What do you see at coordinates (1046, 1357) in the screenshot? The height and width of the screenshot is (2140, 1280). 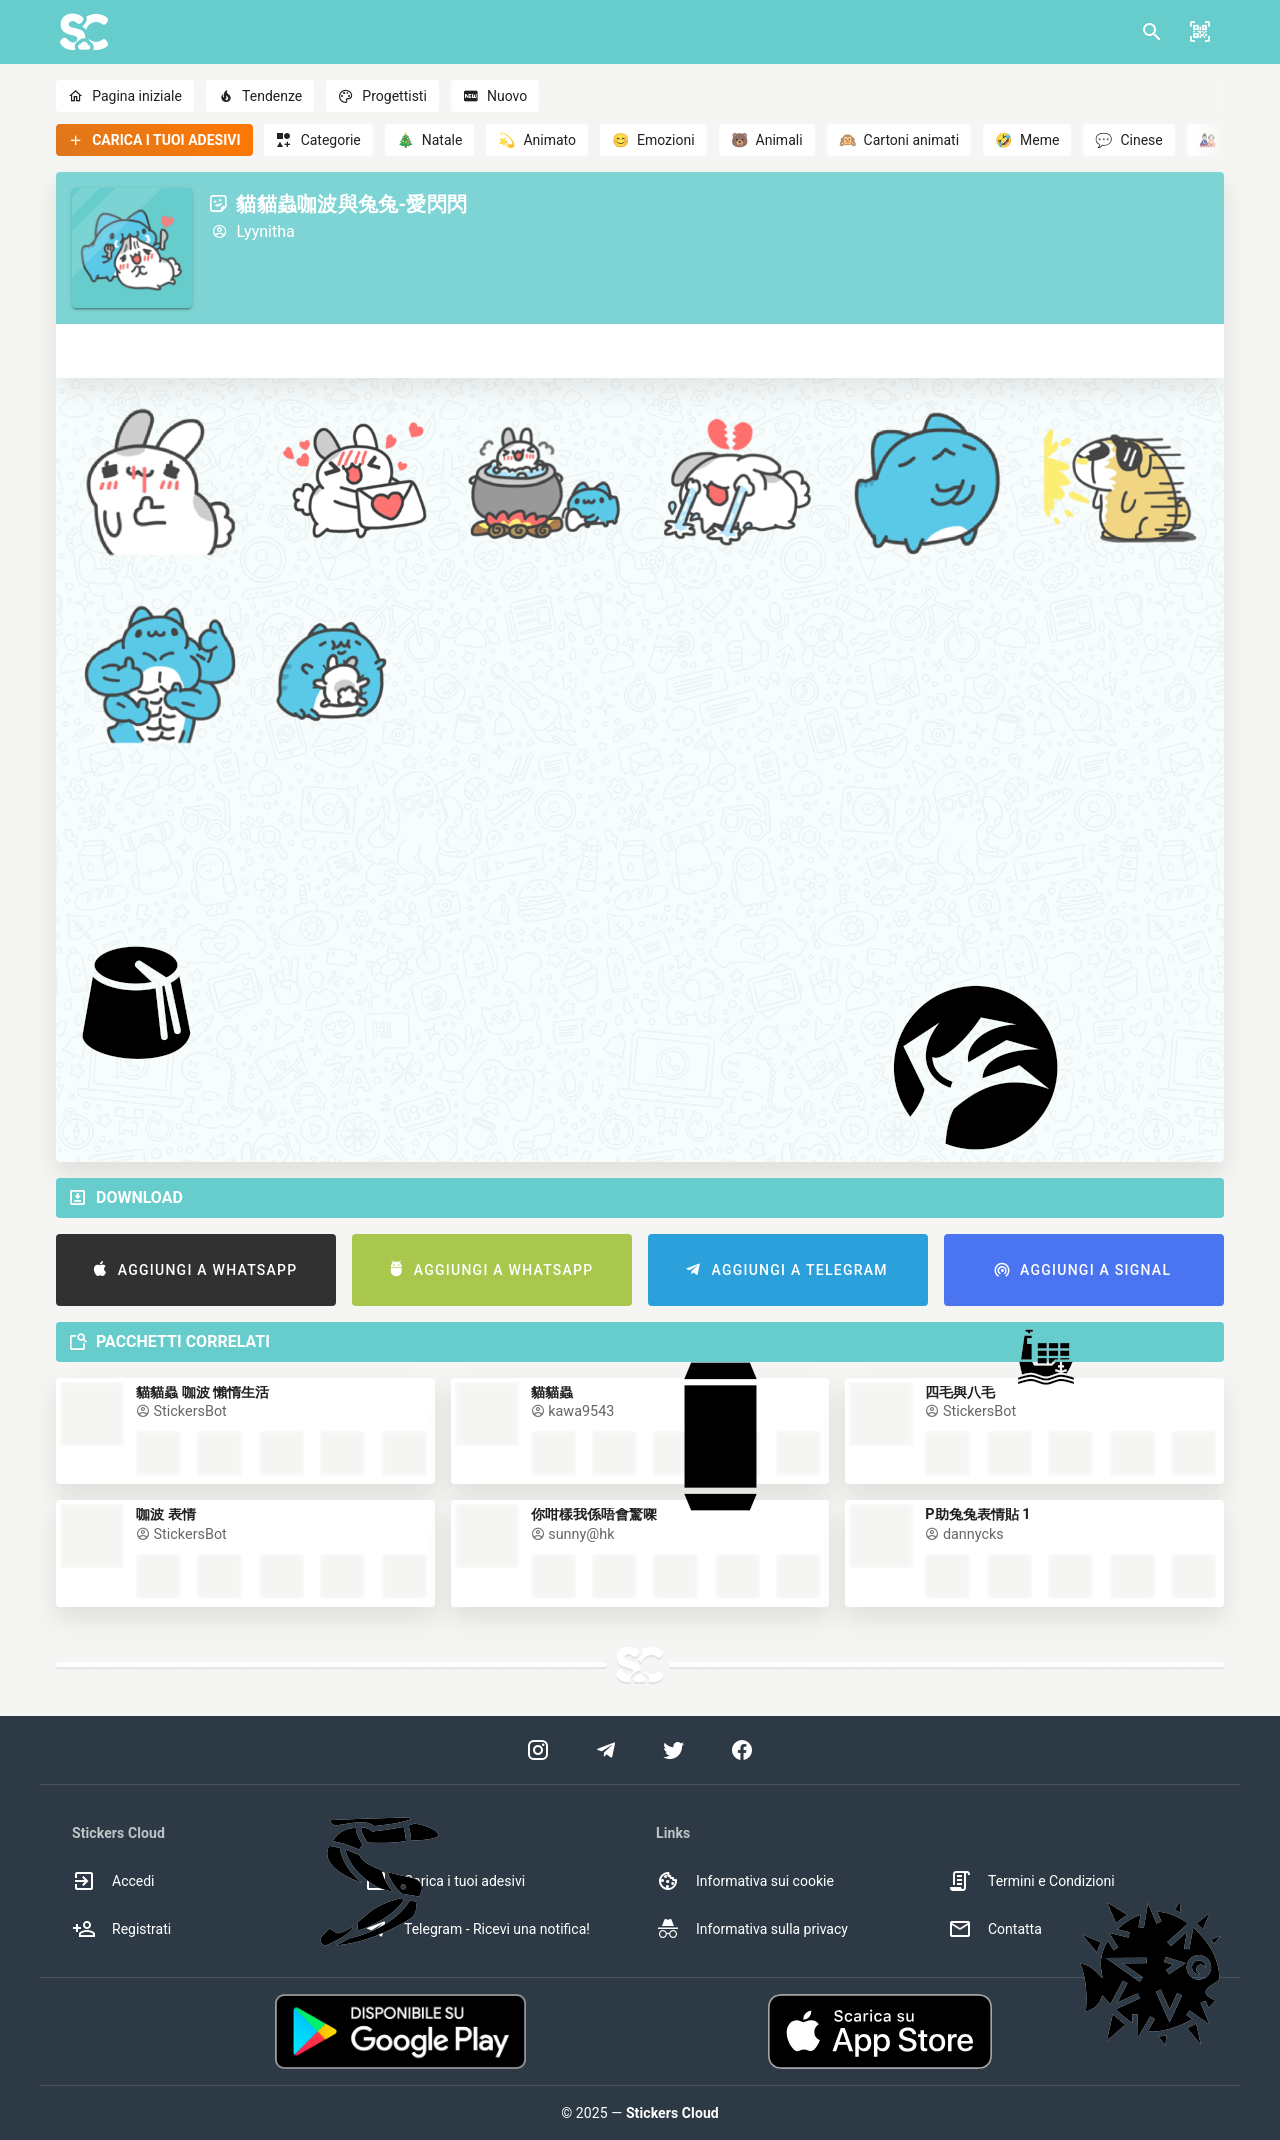 I see `view shipping or freight status` at bounding box center [1046, 1357].